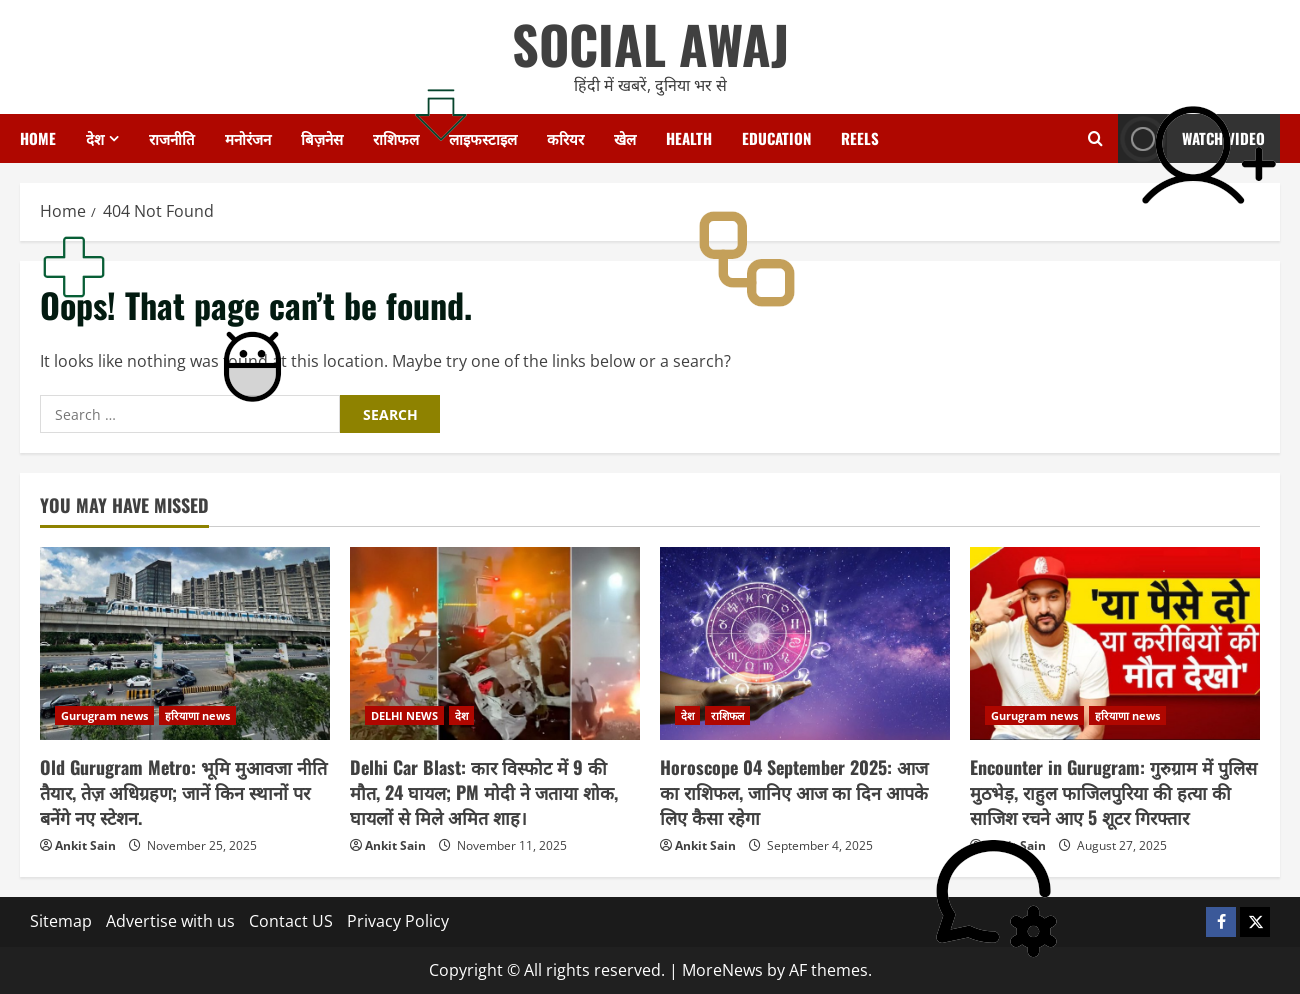 The height and width of the screenshot is (994, 1300). What do you see at coordinates (441, 113) in the screenshot?
I see `download file or content` at bounding box center [441, 113].